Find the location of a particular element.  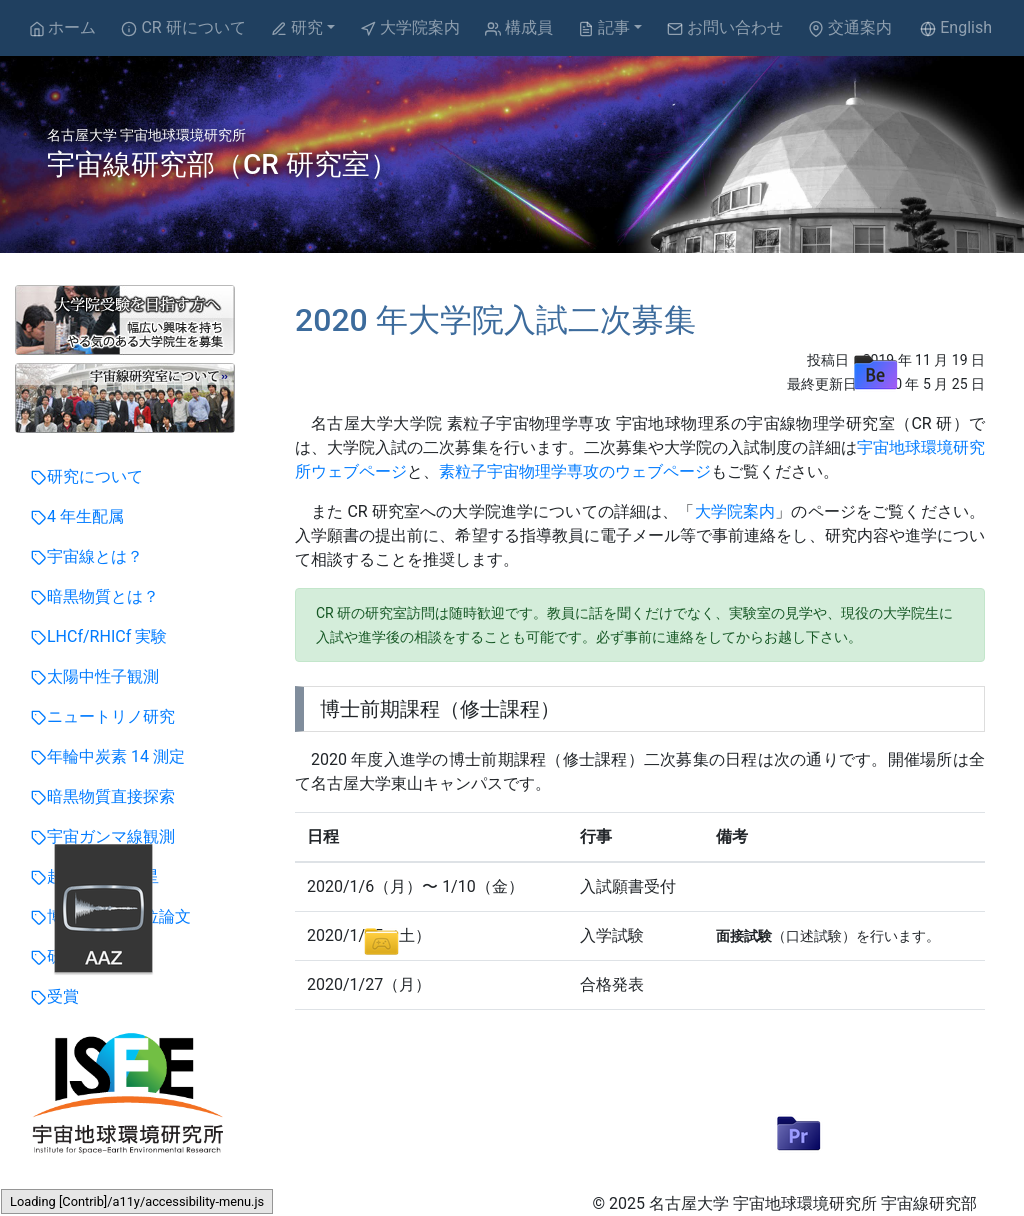

open your Behance projects folder is located at coordinates (875, 373).